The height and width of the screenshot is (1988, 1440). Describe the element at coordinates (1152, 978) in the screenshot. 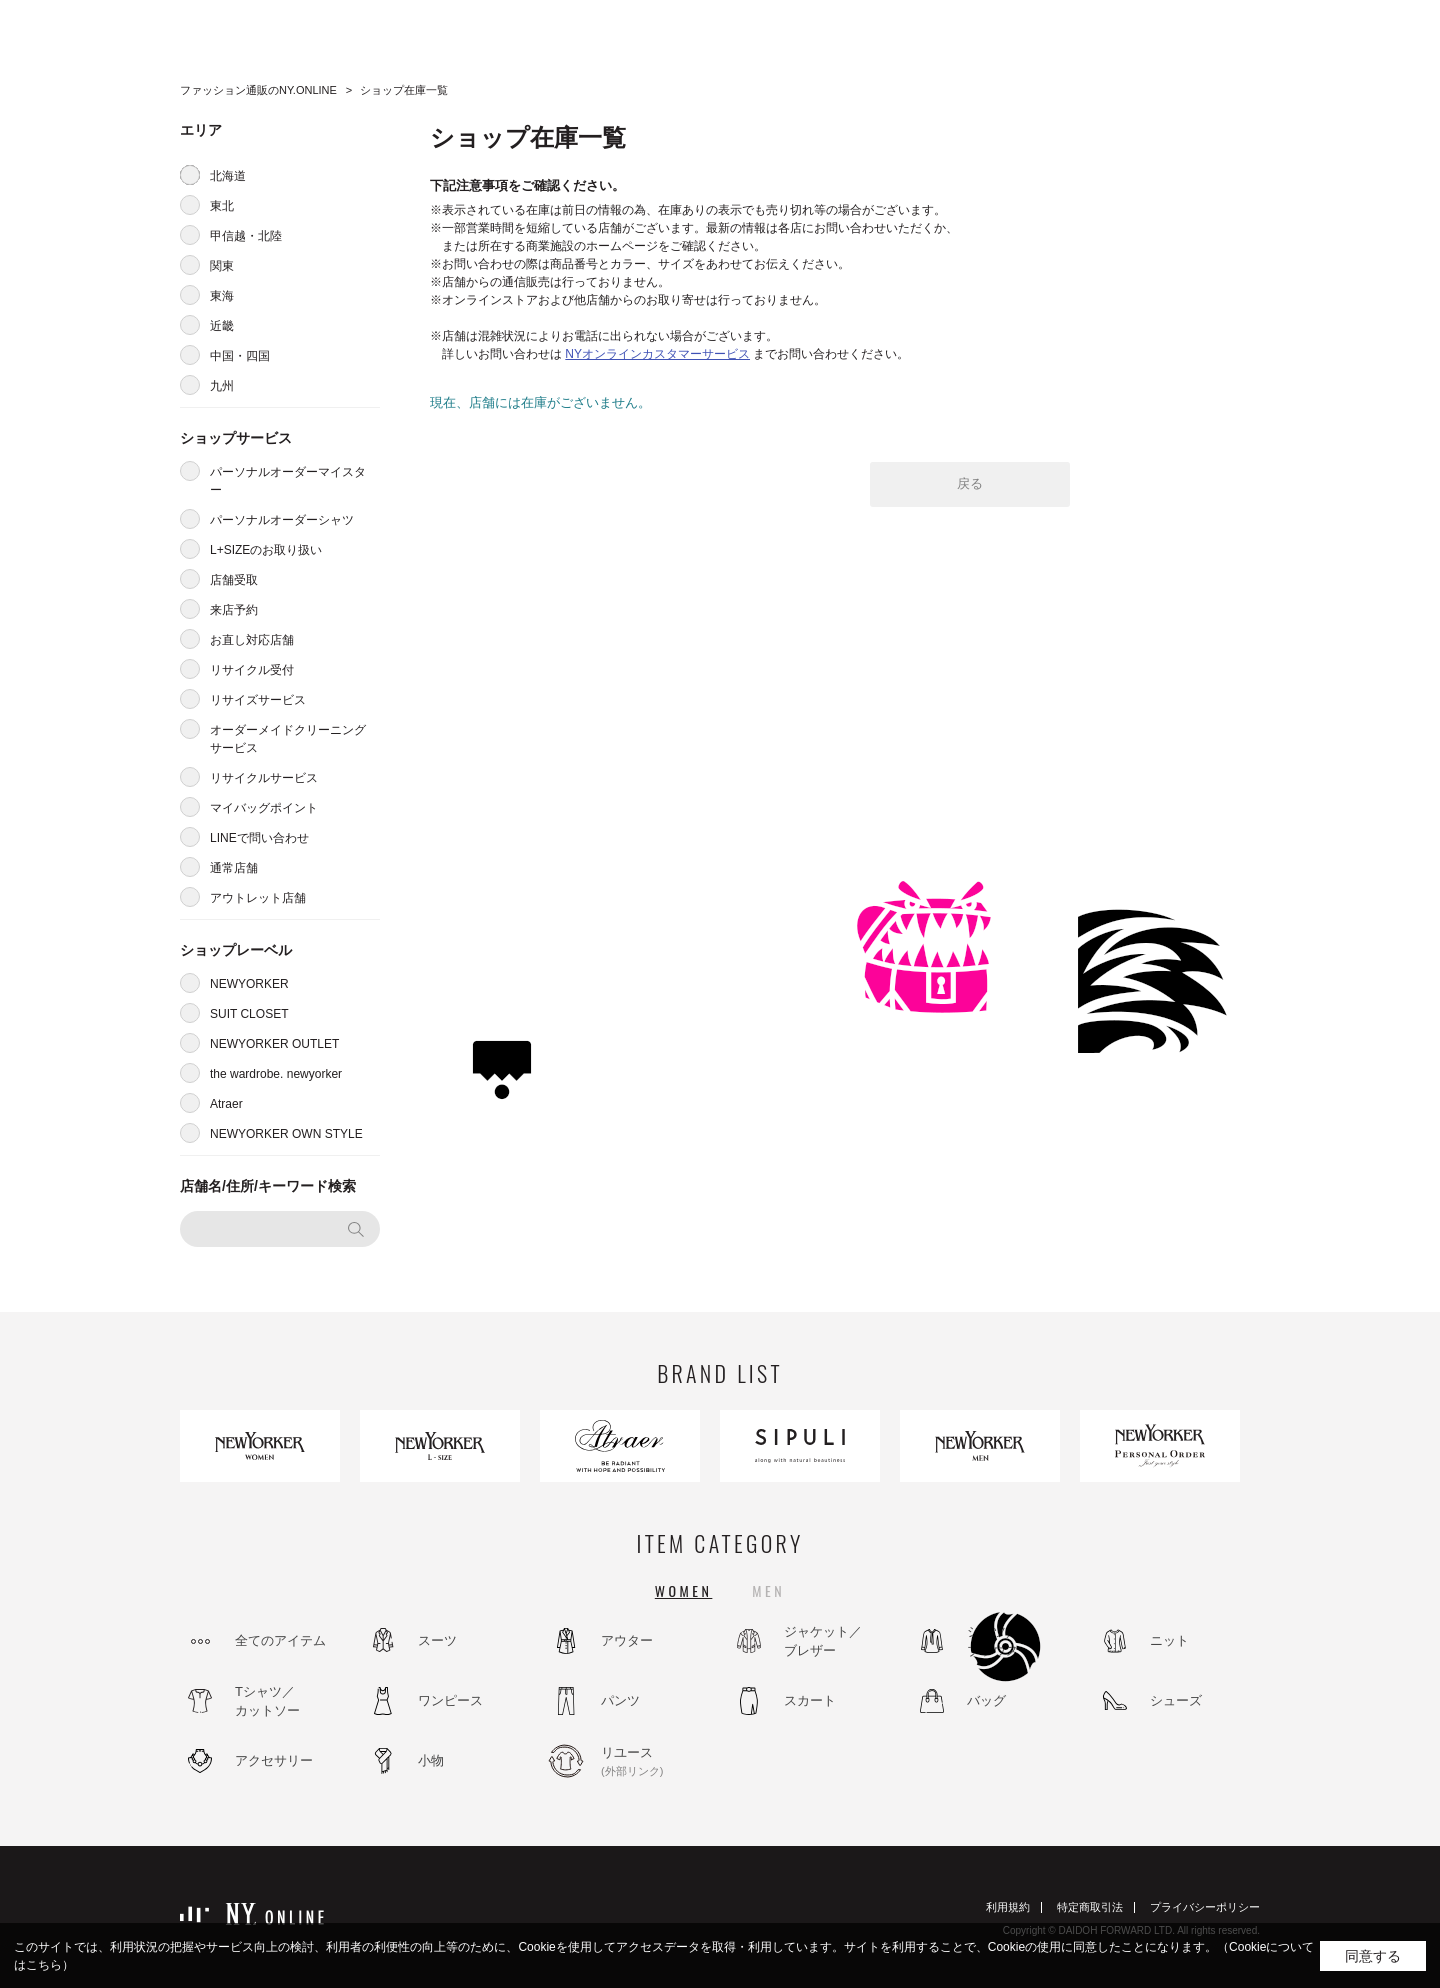

I see `activate fire-based attack or ability` at that location.